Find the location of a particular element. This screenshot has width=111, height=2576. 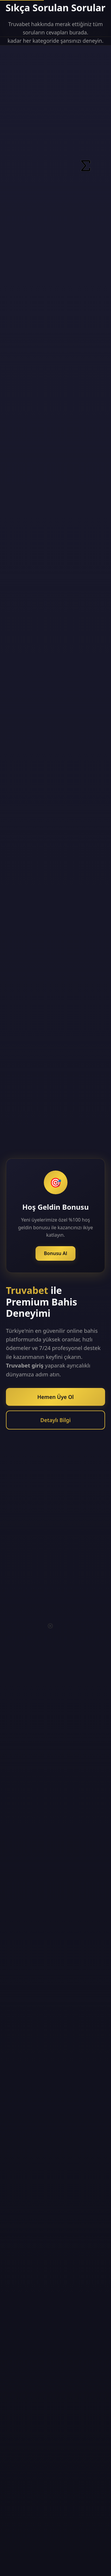

view discount or promotional offer is located at coordinates (50, 1626).